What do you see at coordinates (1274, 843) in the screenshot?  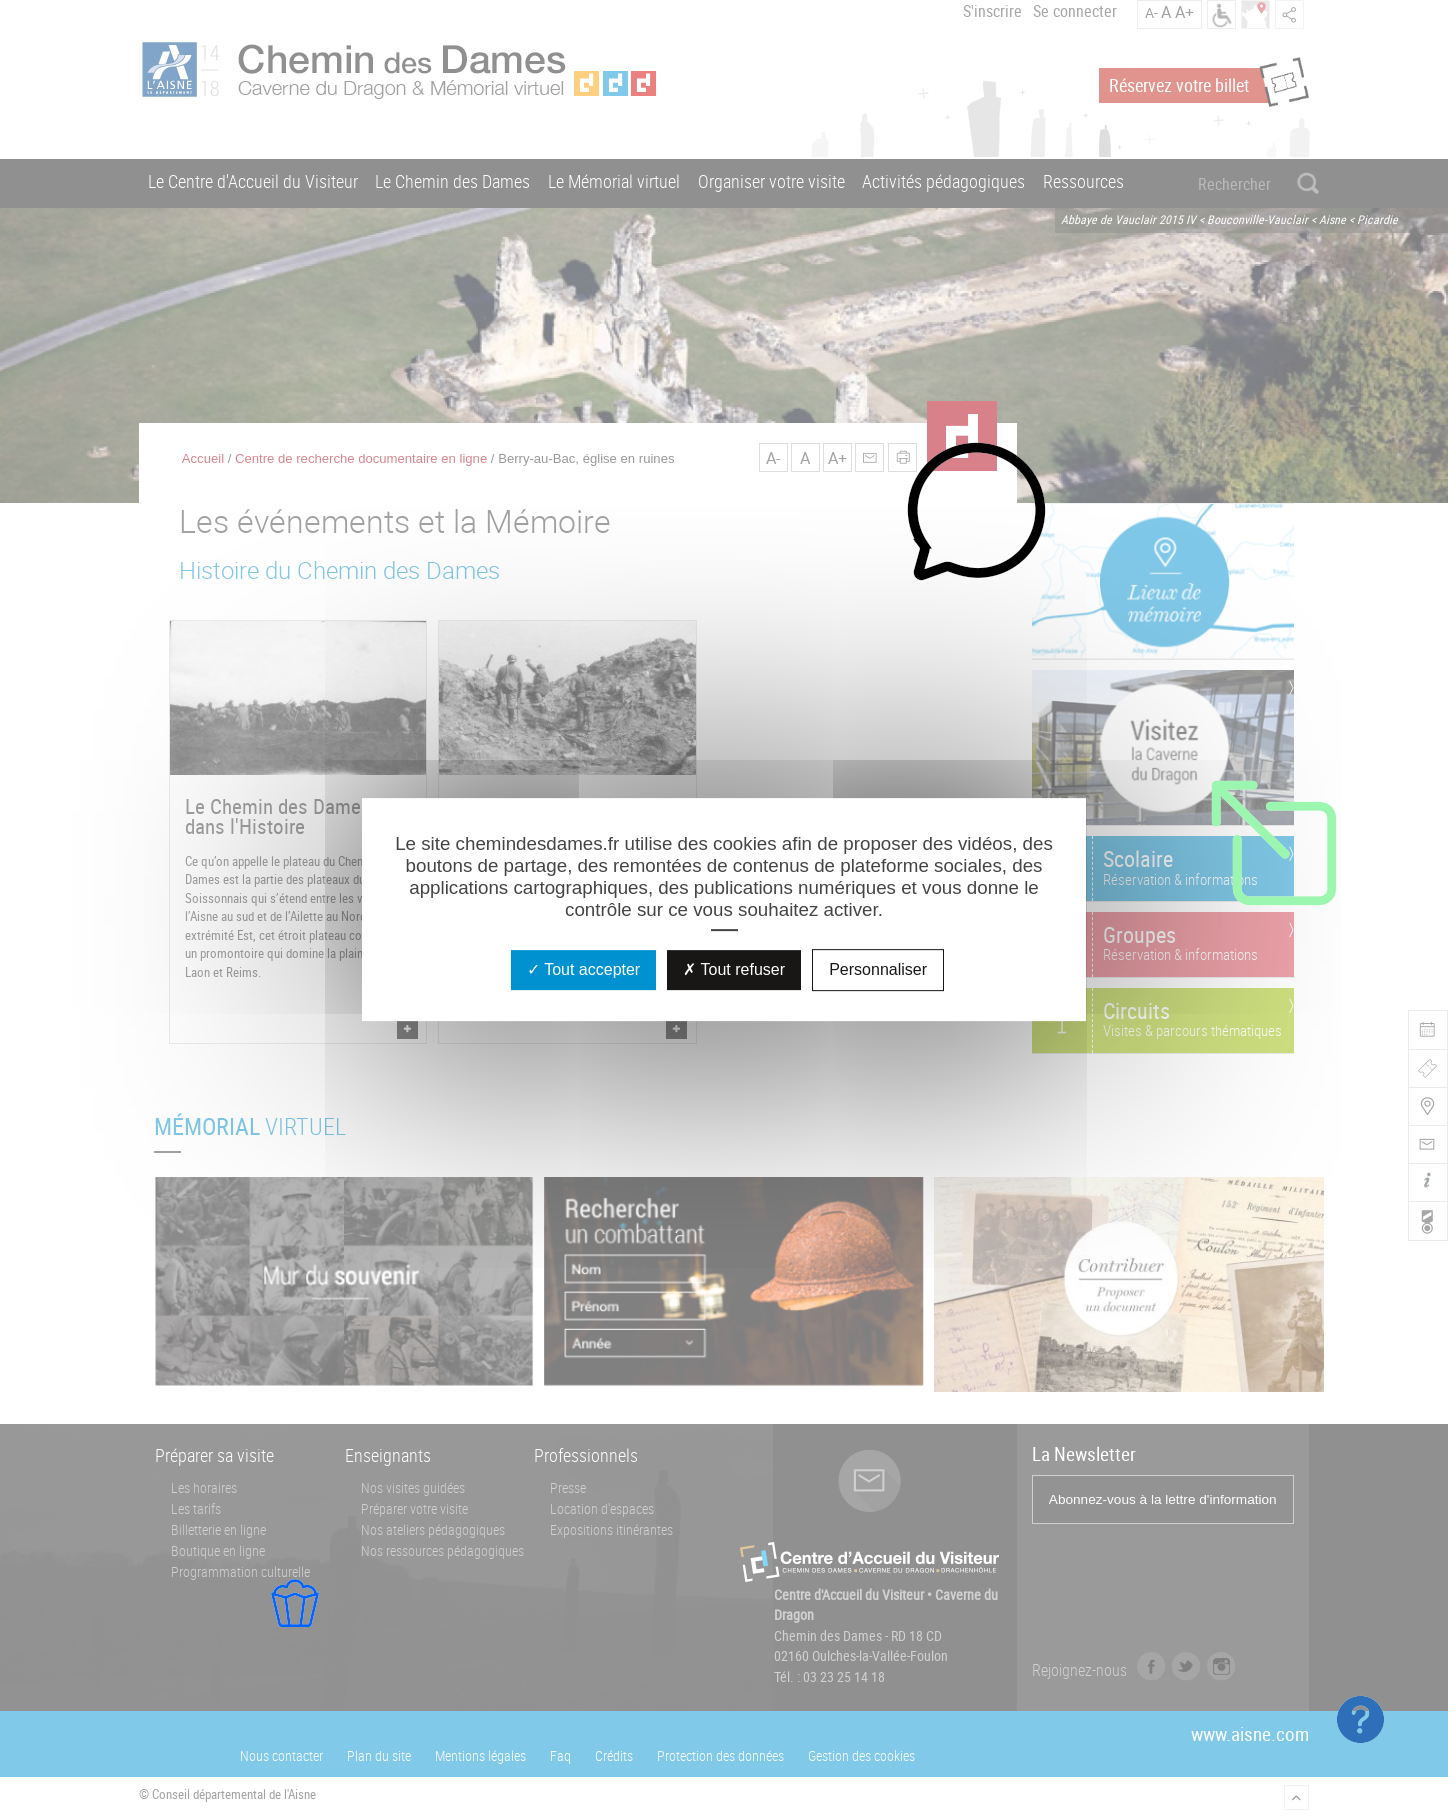 I see `navigate back to previous screen or parent folder` at bounding box center [1274, 843].